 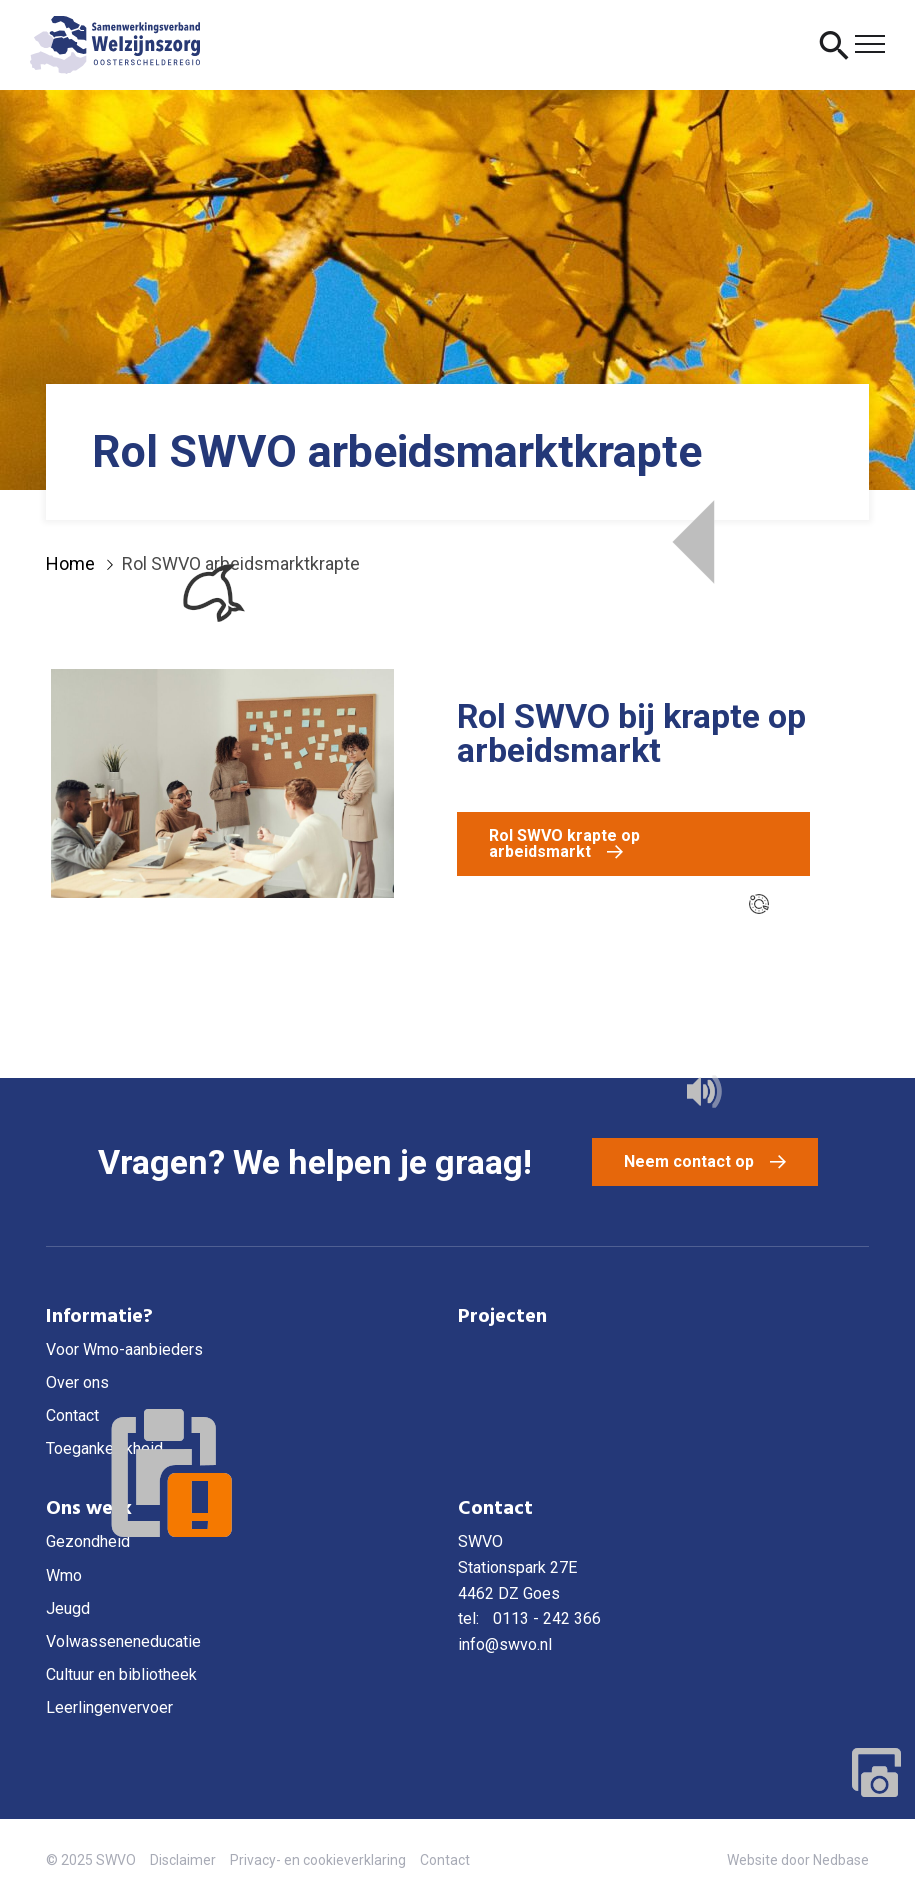 What do you see at coordinates (705, 1091) in the screenshot?
I see `indicates medium volume level` at bounding box center [705, 1091].